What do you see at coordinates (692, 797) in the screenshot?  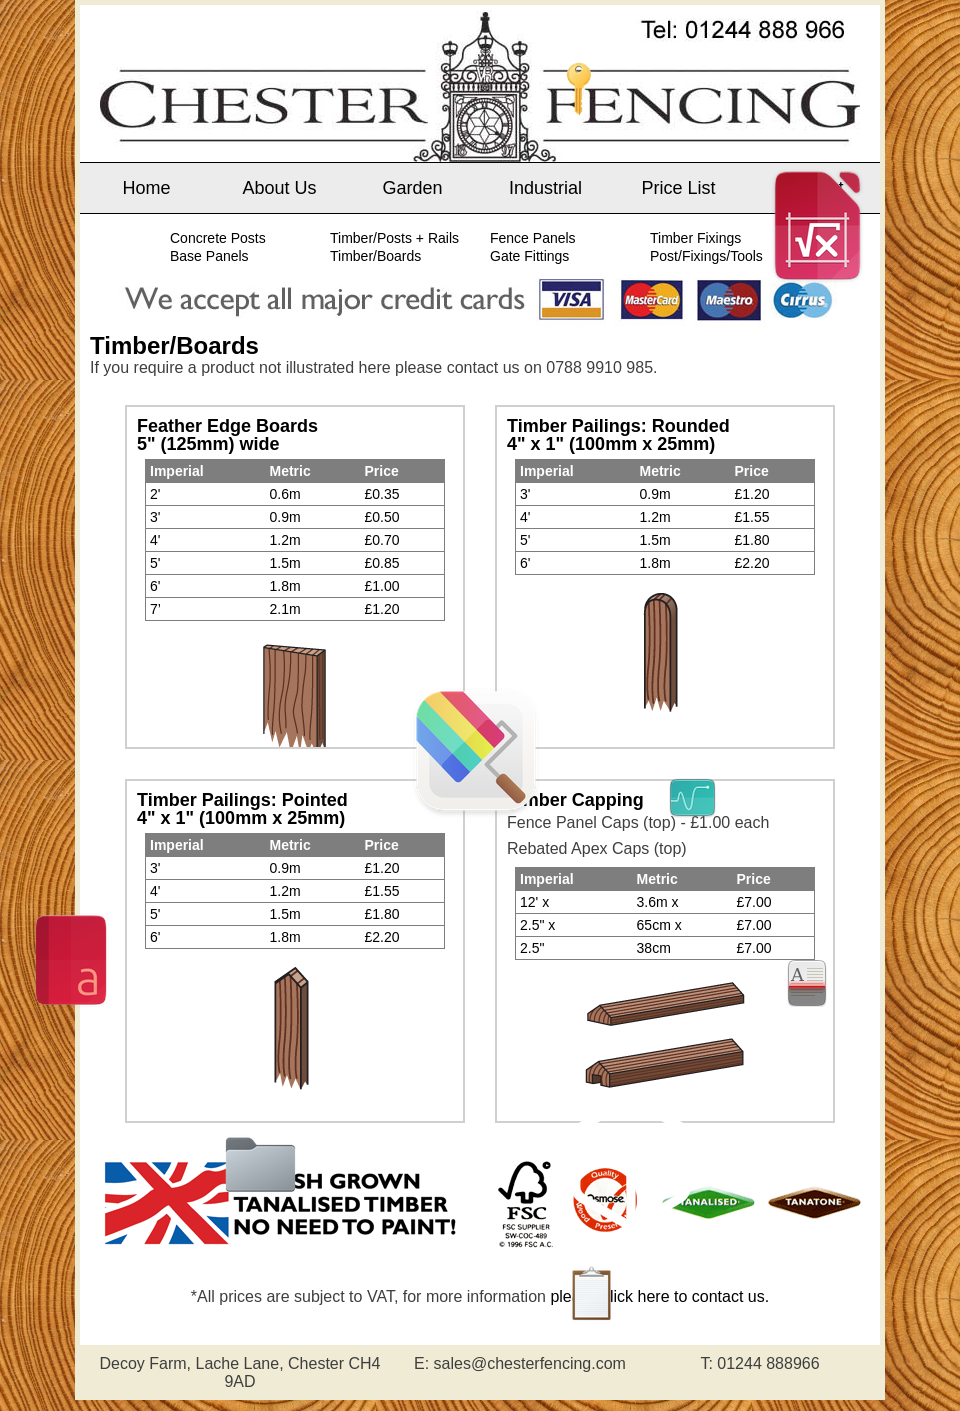 I see `open system usage monitoring app` at bounding box center [692, 797].